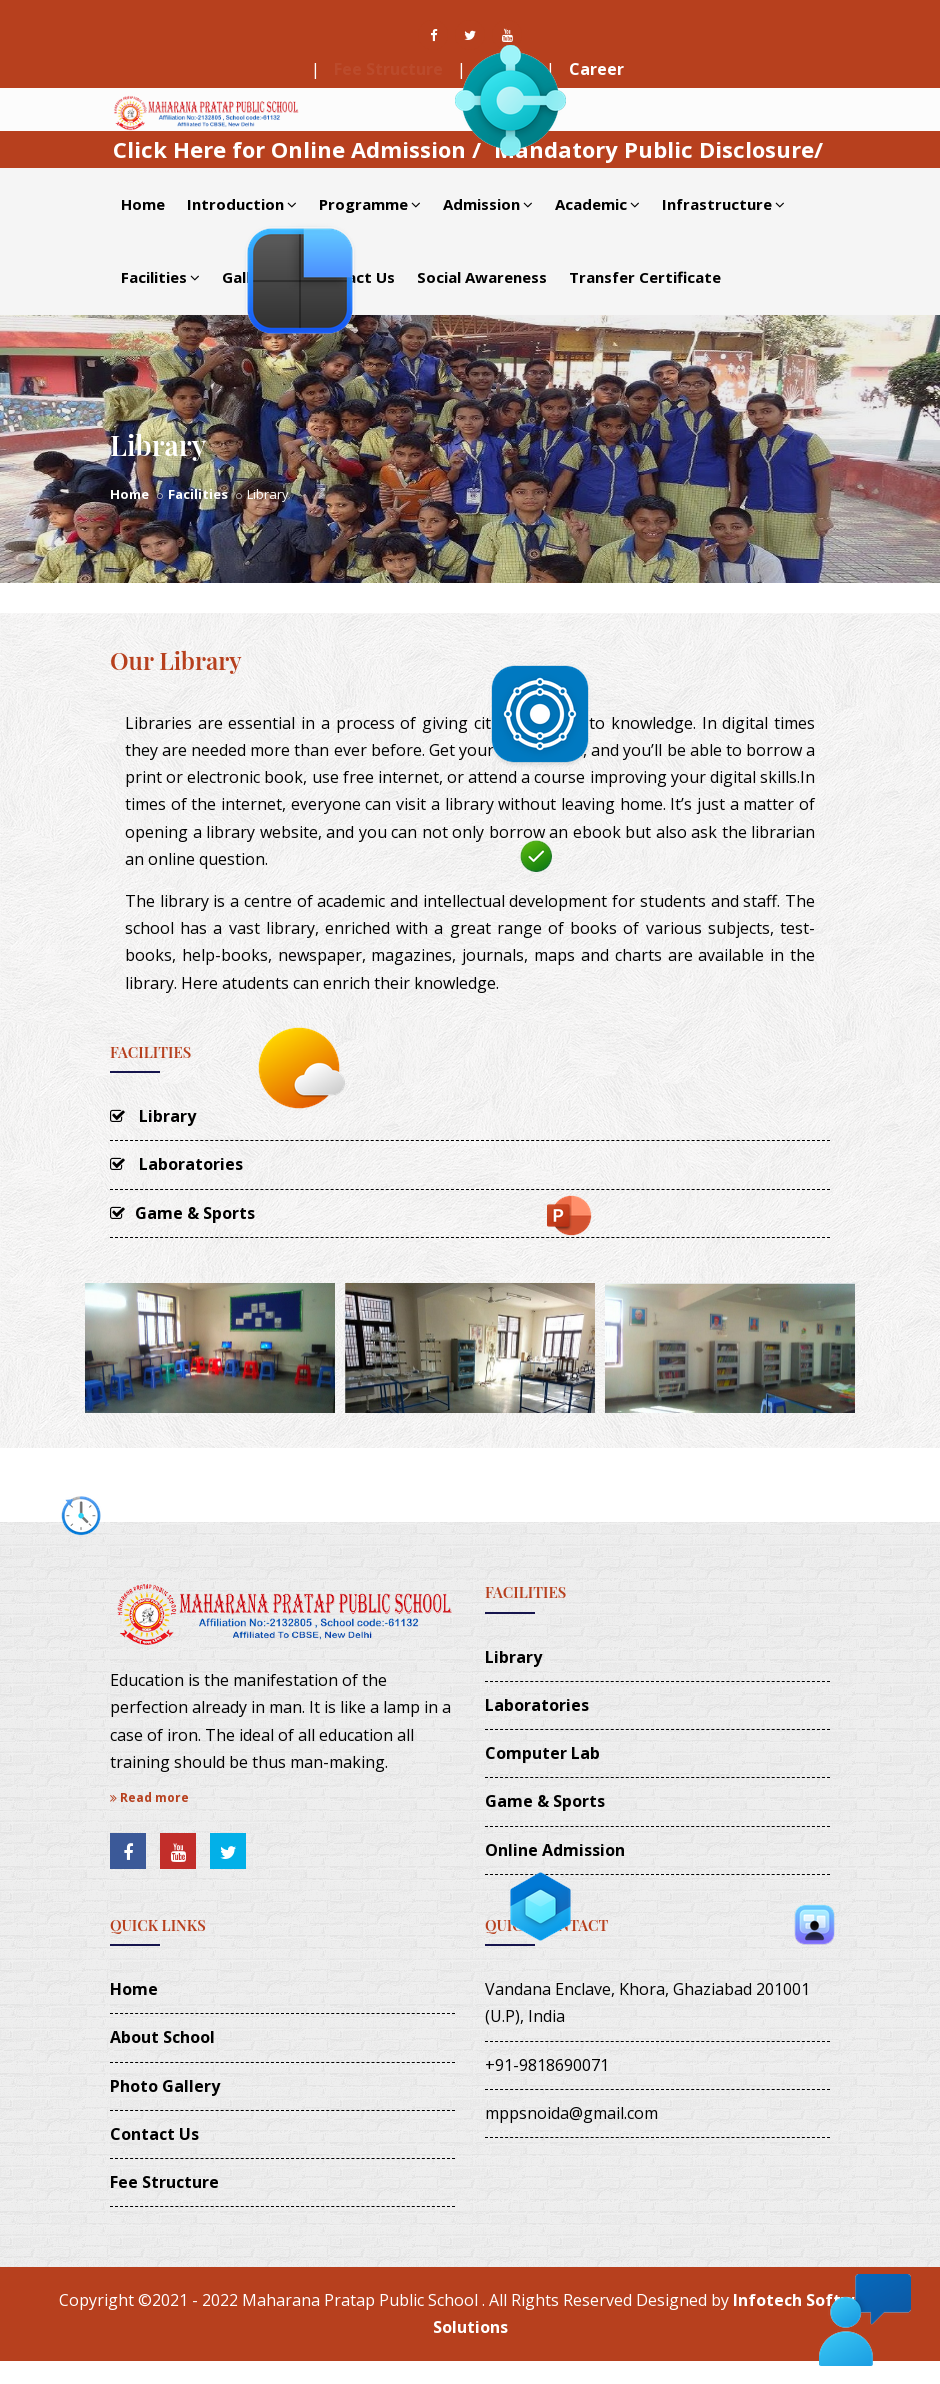  Describe the element at coordinates (81, 1515) in the screenshot. I see `open the reservations app` at that location.